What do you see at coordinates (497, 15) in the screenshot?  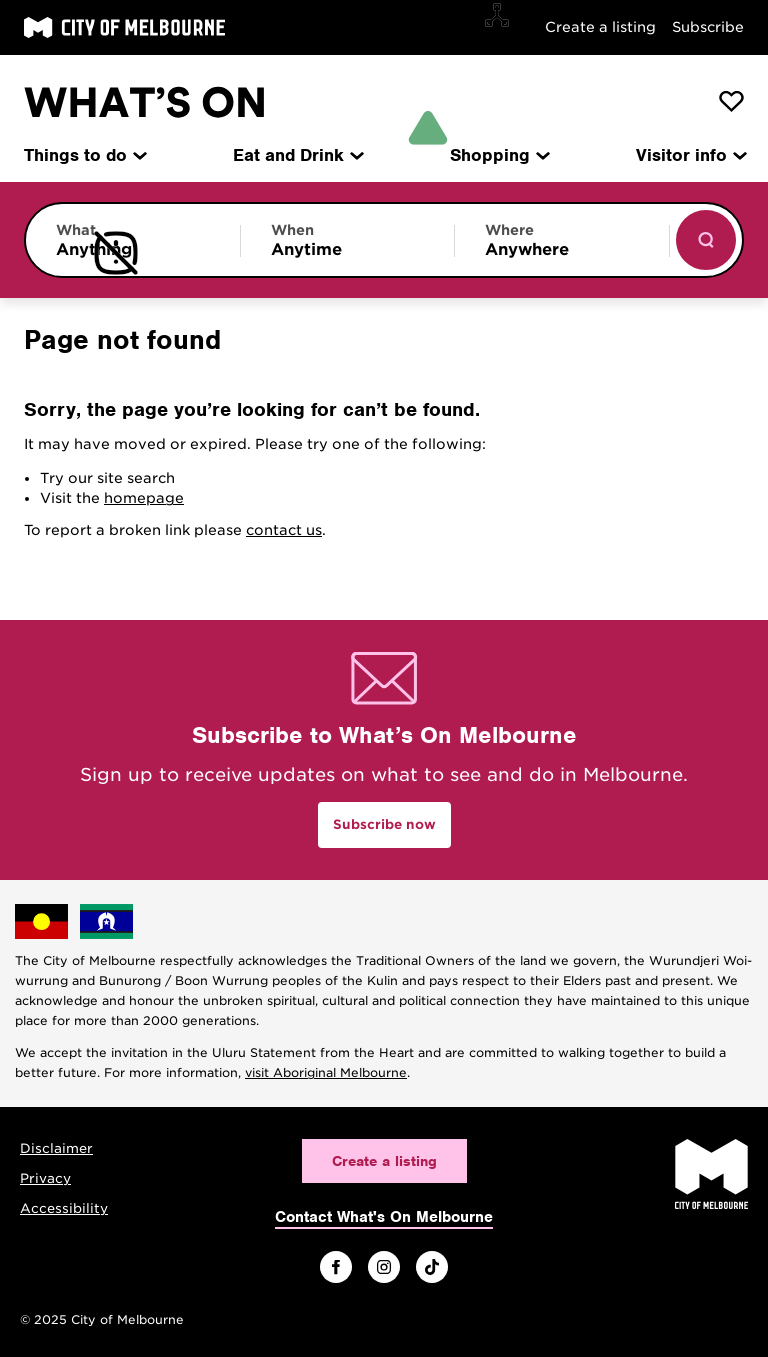 I see `view organizational hierarchy or structure` at bounding box center [497, 15].